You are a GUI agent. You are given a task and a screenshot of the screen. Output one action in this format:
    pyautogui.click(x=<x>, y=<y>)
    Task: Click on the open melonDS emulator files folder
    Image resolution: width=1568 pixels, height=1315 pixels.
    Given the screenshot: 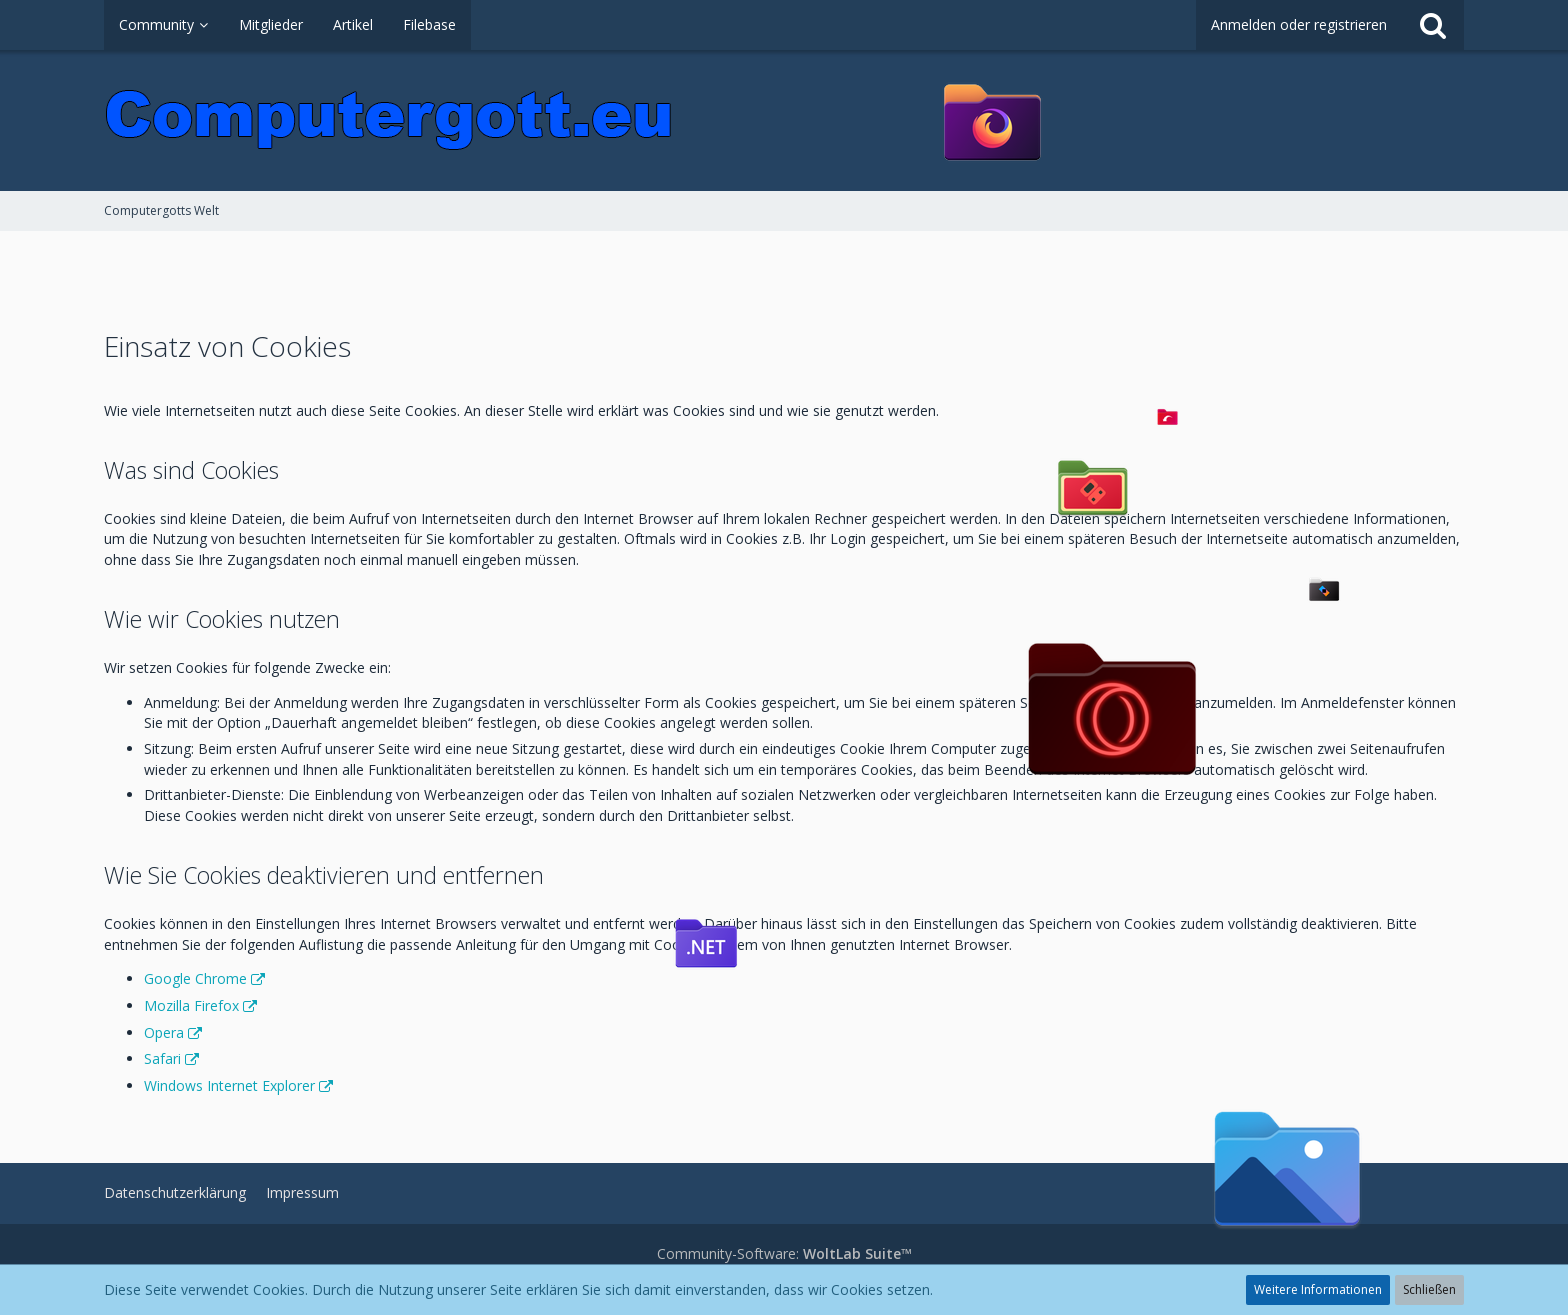 What is the action you would take?
    pyautogui.click(x=1092, y=489)
    